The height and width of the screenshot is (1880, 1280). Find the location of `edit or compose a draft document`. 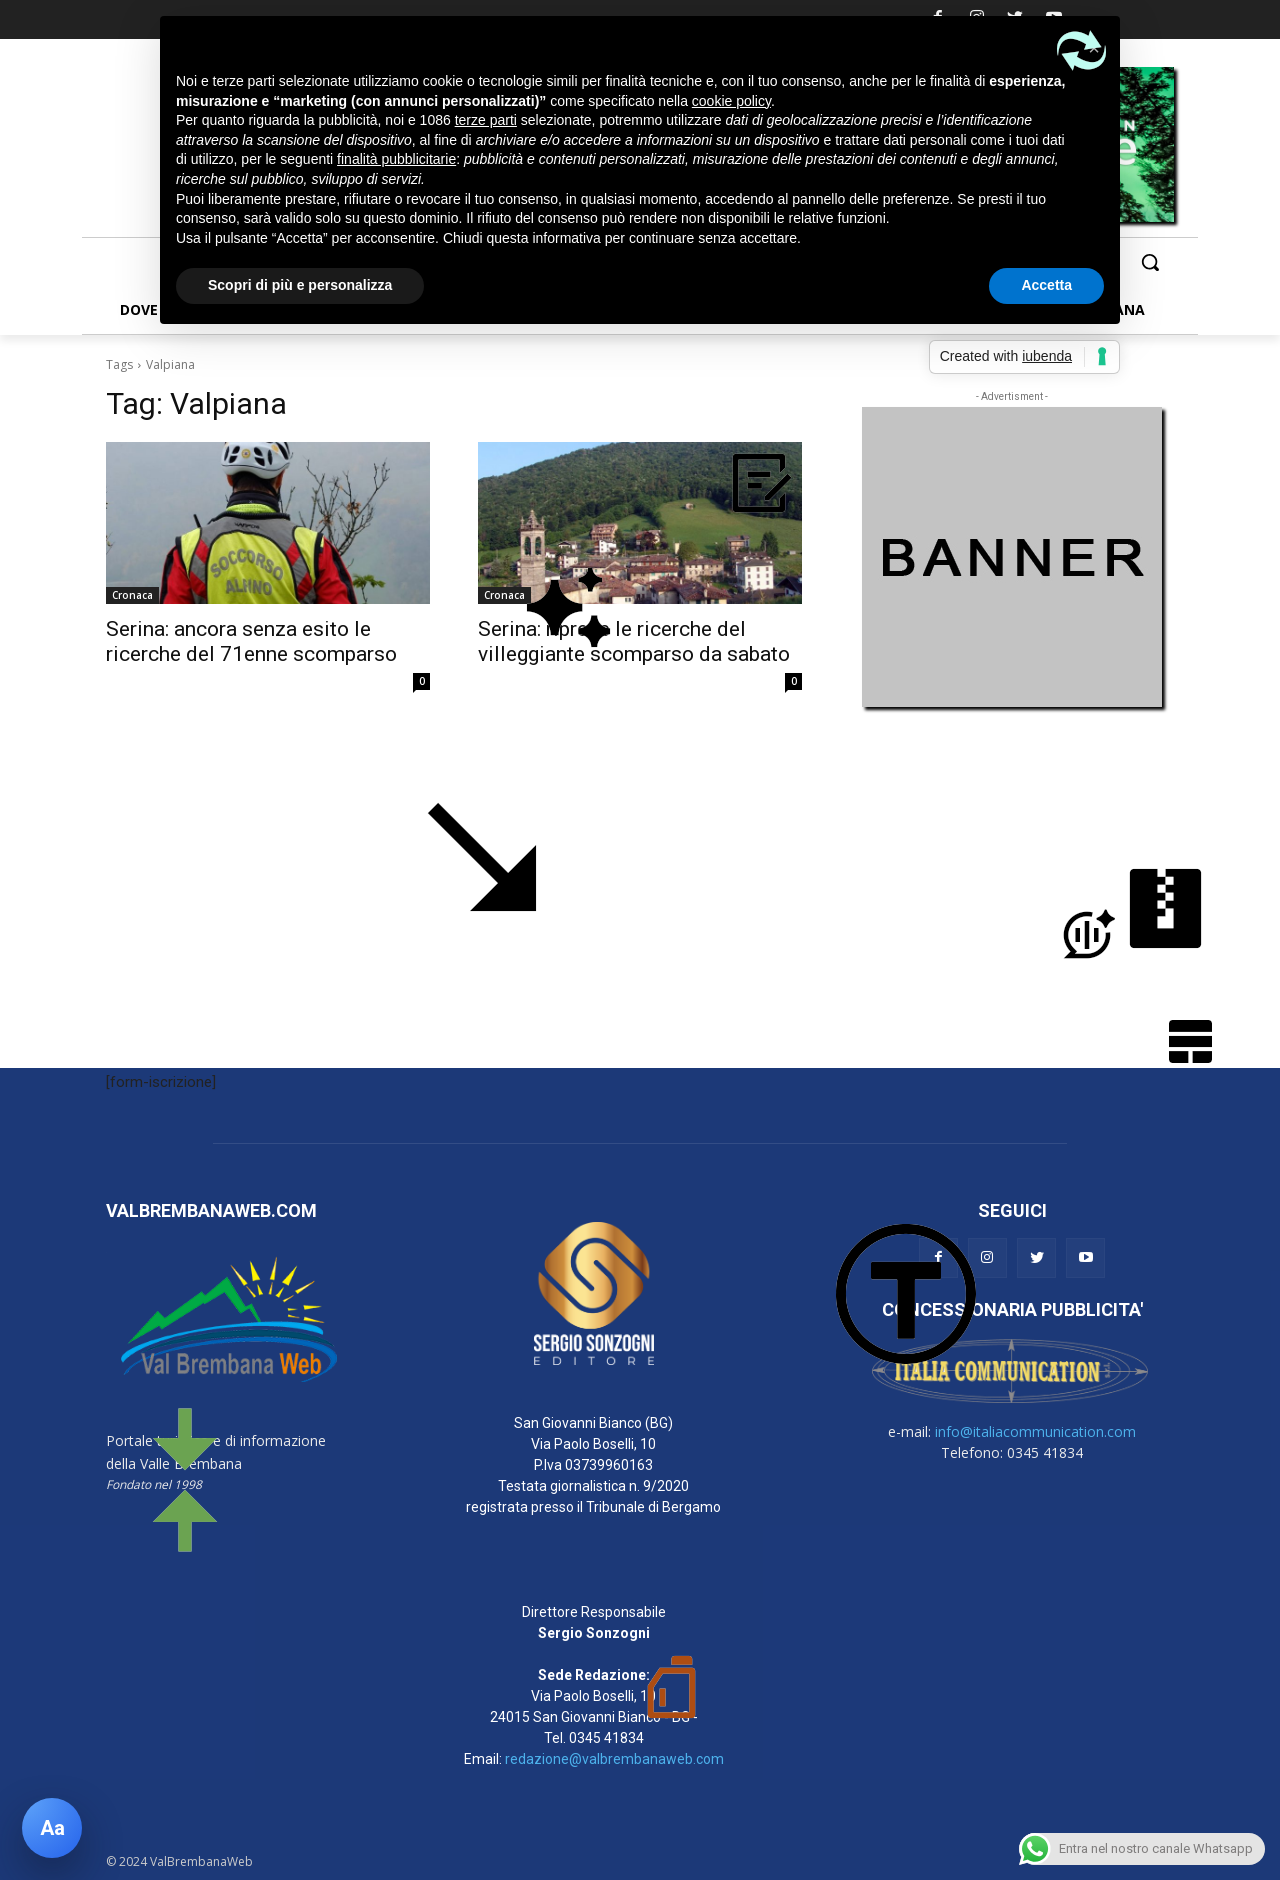

edit or compose a draft document is located at coordinates (759, 483).